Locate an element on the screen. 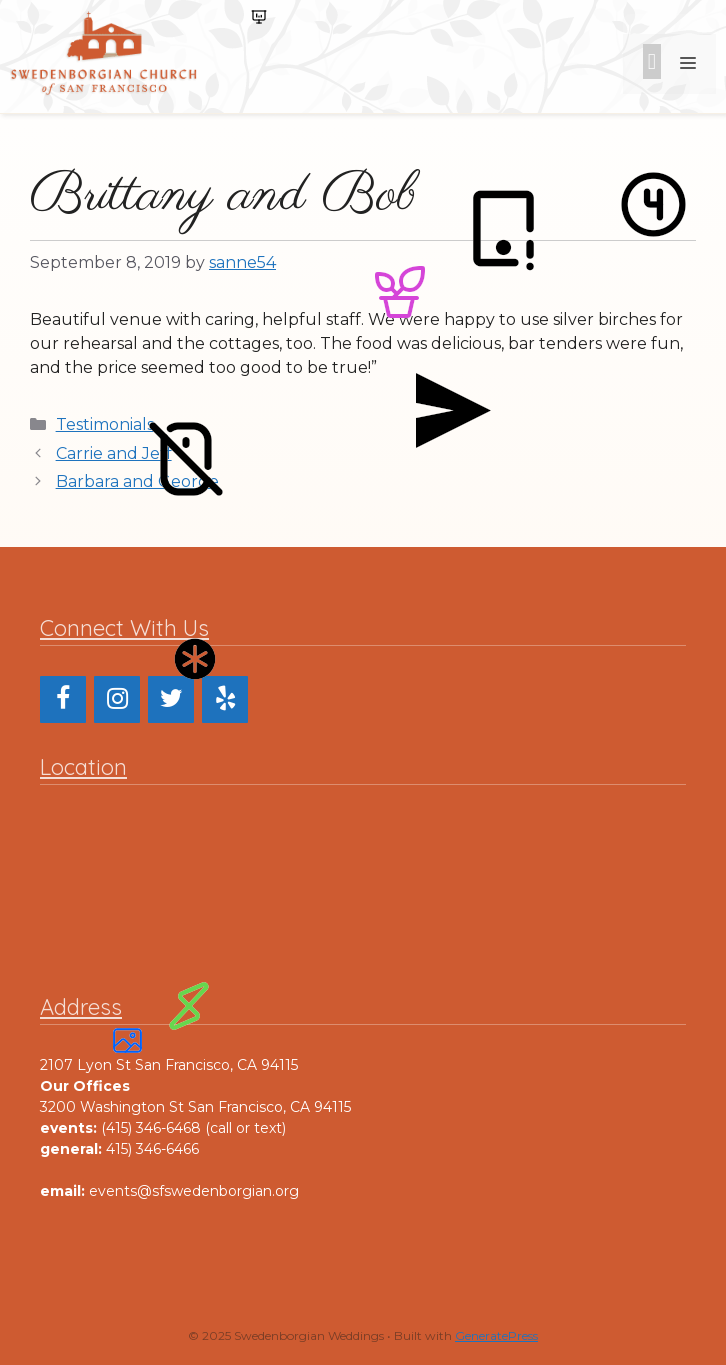 This screenshot has width=726, height=1365. tablet device requires attention or has an issue is located at coordinates (503, 228).